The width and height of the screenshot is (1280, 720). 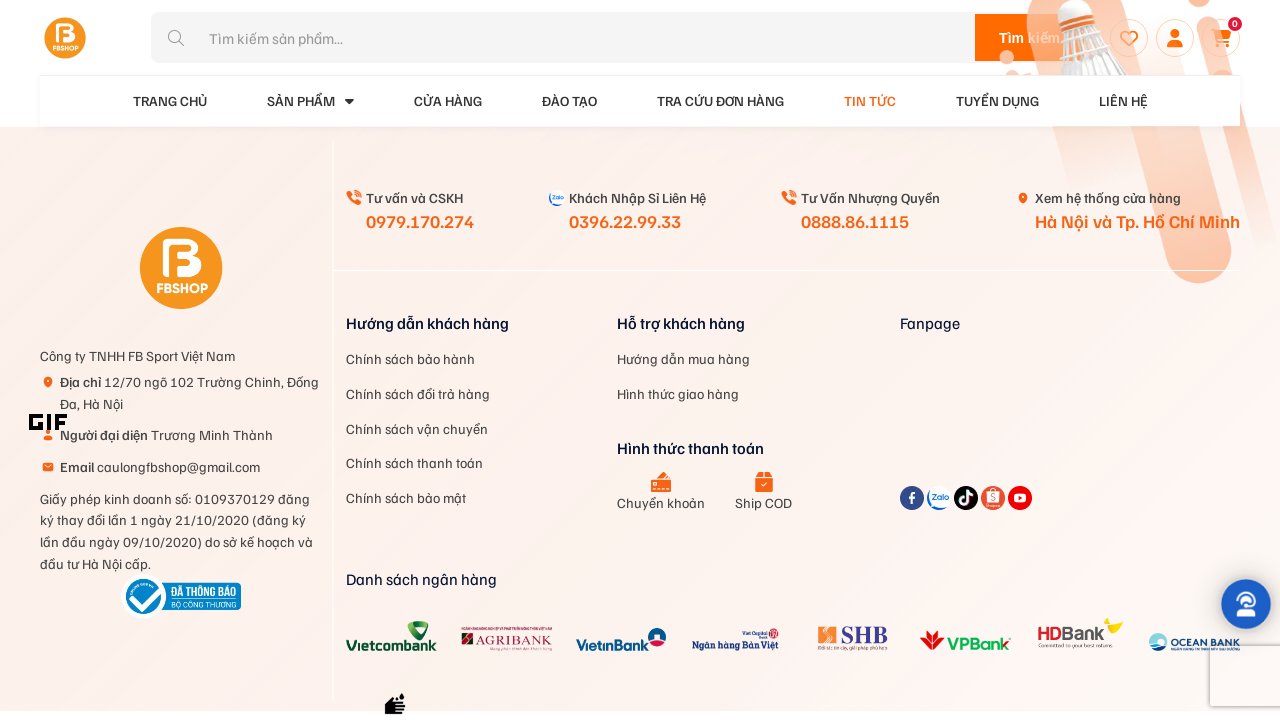 What do you see at coordinates (395, 703) in the screenshot?
I see `wash your hands` at bounding box center [395, 703].